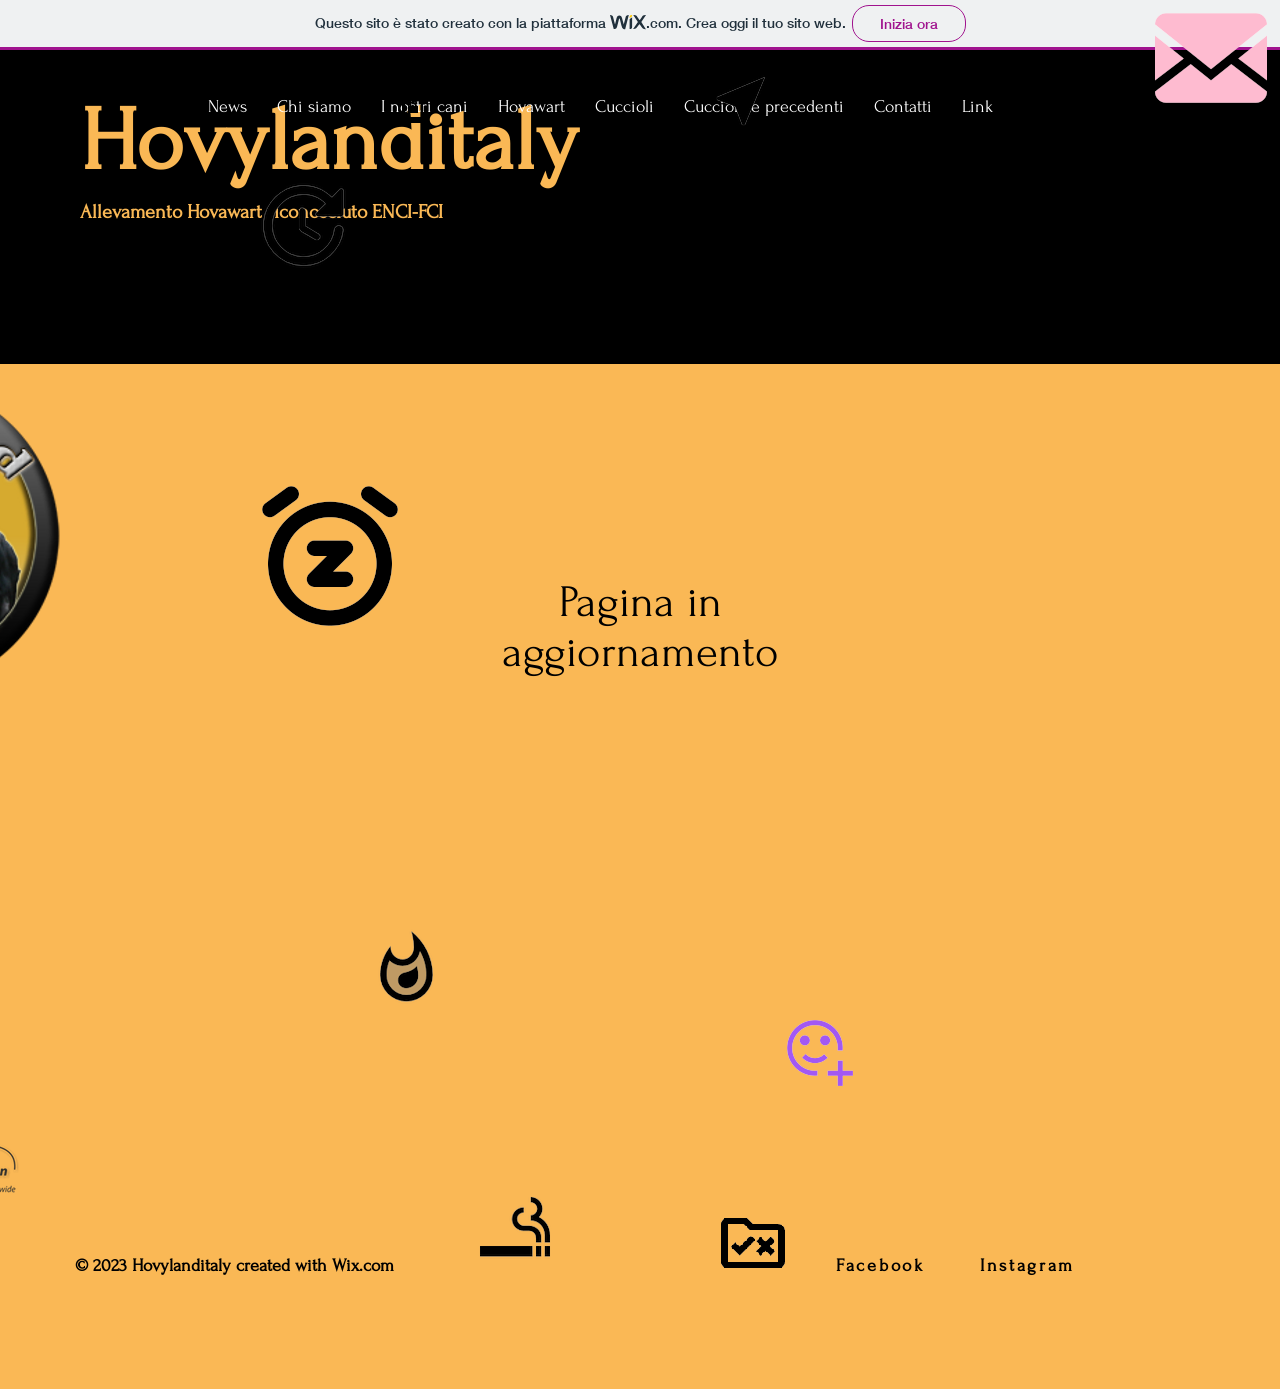 The height and width of the screenshot is (1389, 1280). I want to click on add a reaction to a message, so click(817, 1050).